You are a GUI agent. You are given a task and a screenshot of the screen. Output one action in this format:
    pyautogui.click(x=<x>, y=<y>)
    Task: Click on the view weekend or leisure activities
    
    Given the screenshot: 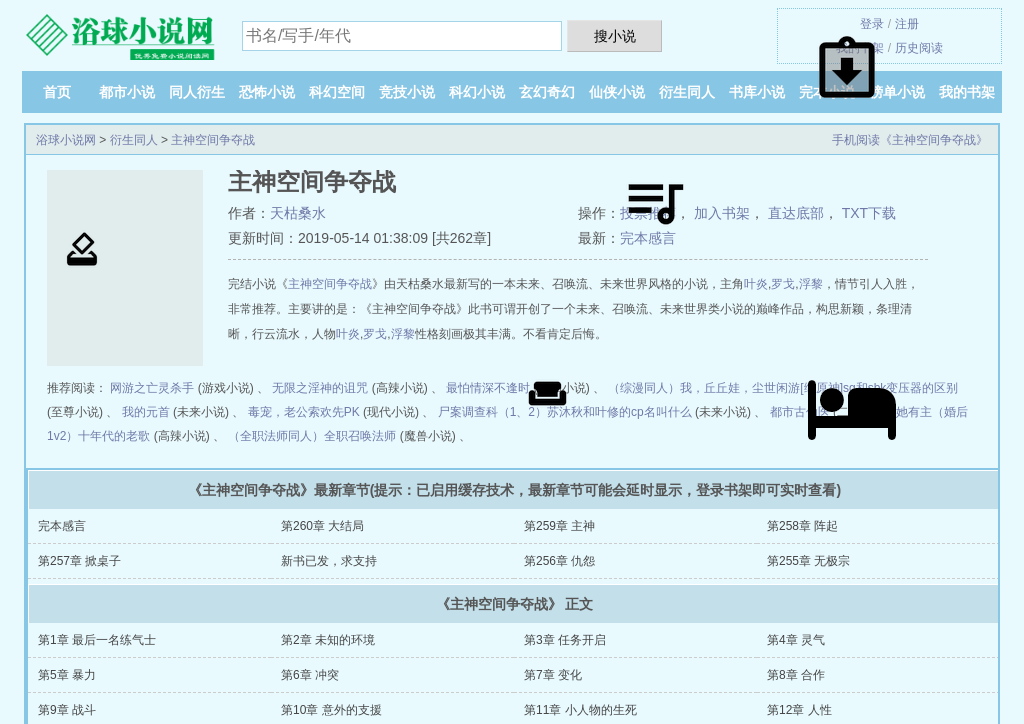 What is the action you would take?
    pyautogui.click(x=547, y=393)
    